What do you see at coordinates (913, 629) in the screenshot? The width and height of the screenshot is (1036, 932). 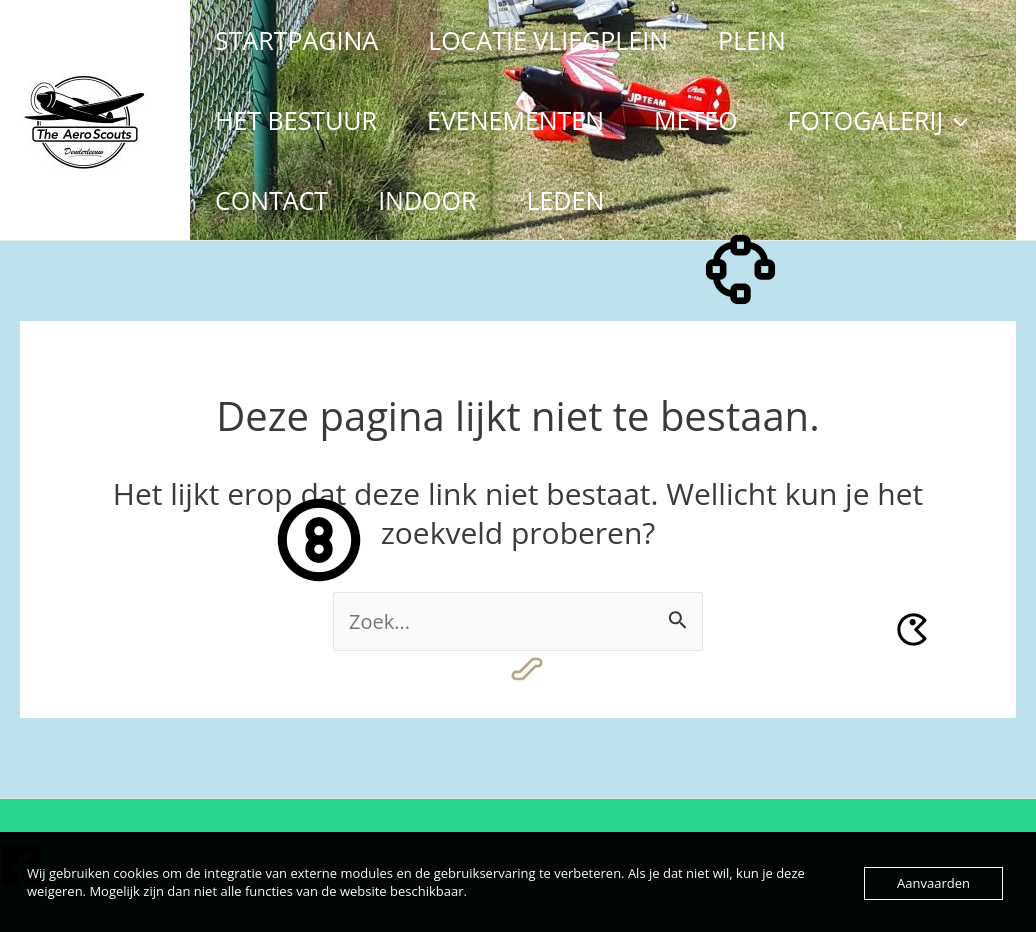 I see `launch a retro-style game or arcade app` at bounding box center [913, 629].